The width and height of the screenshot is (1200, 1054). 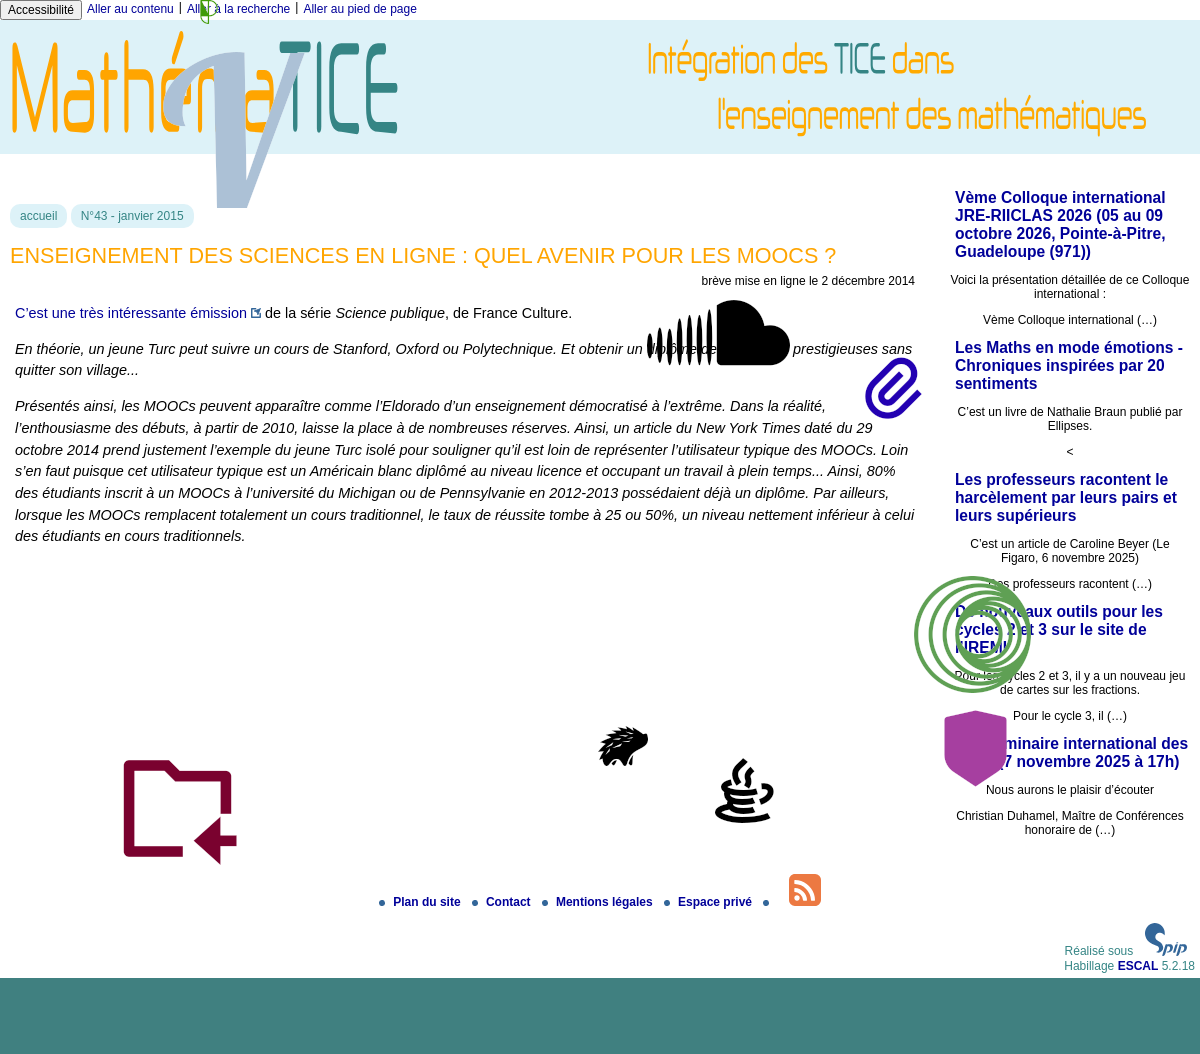 What do you see at coordinates (623, 746) in the screenshot?
I see `percy visual testing platform logo` at bounding box center [623, 746].